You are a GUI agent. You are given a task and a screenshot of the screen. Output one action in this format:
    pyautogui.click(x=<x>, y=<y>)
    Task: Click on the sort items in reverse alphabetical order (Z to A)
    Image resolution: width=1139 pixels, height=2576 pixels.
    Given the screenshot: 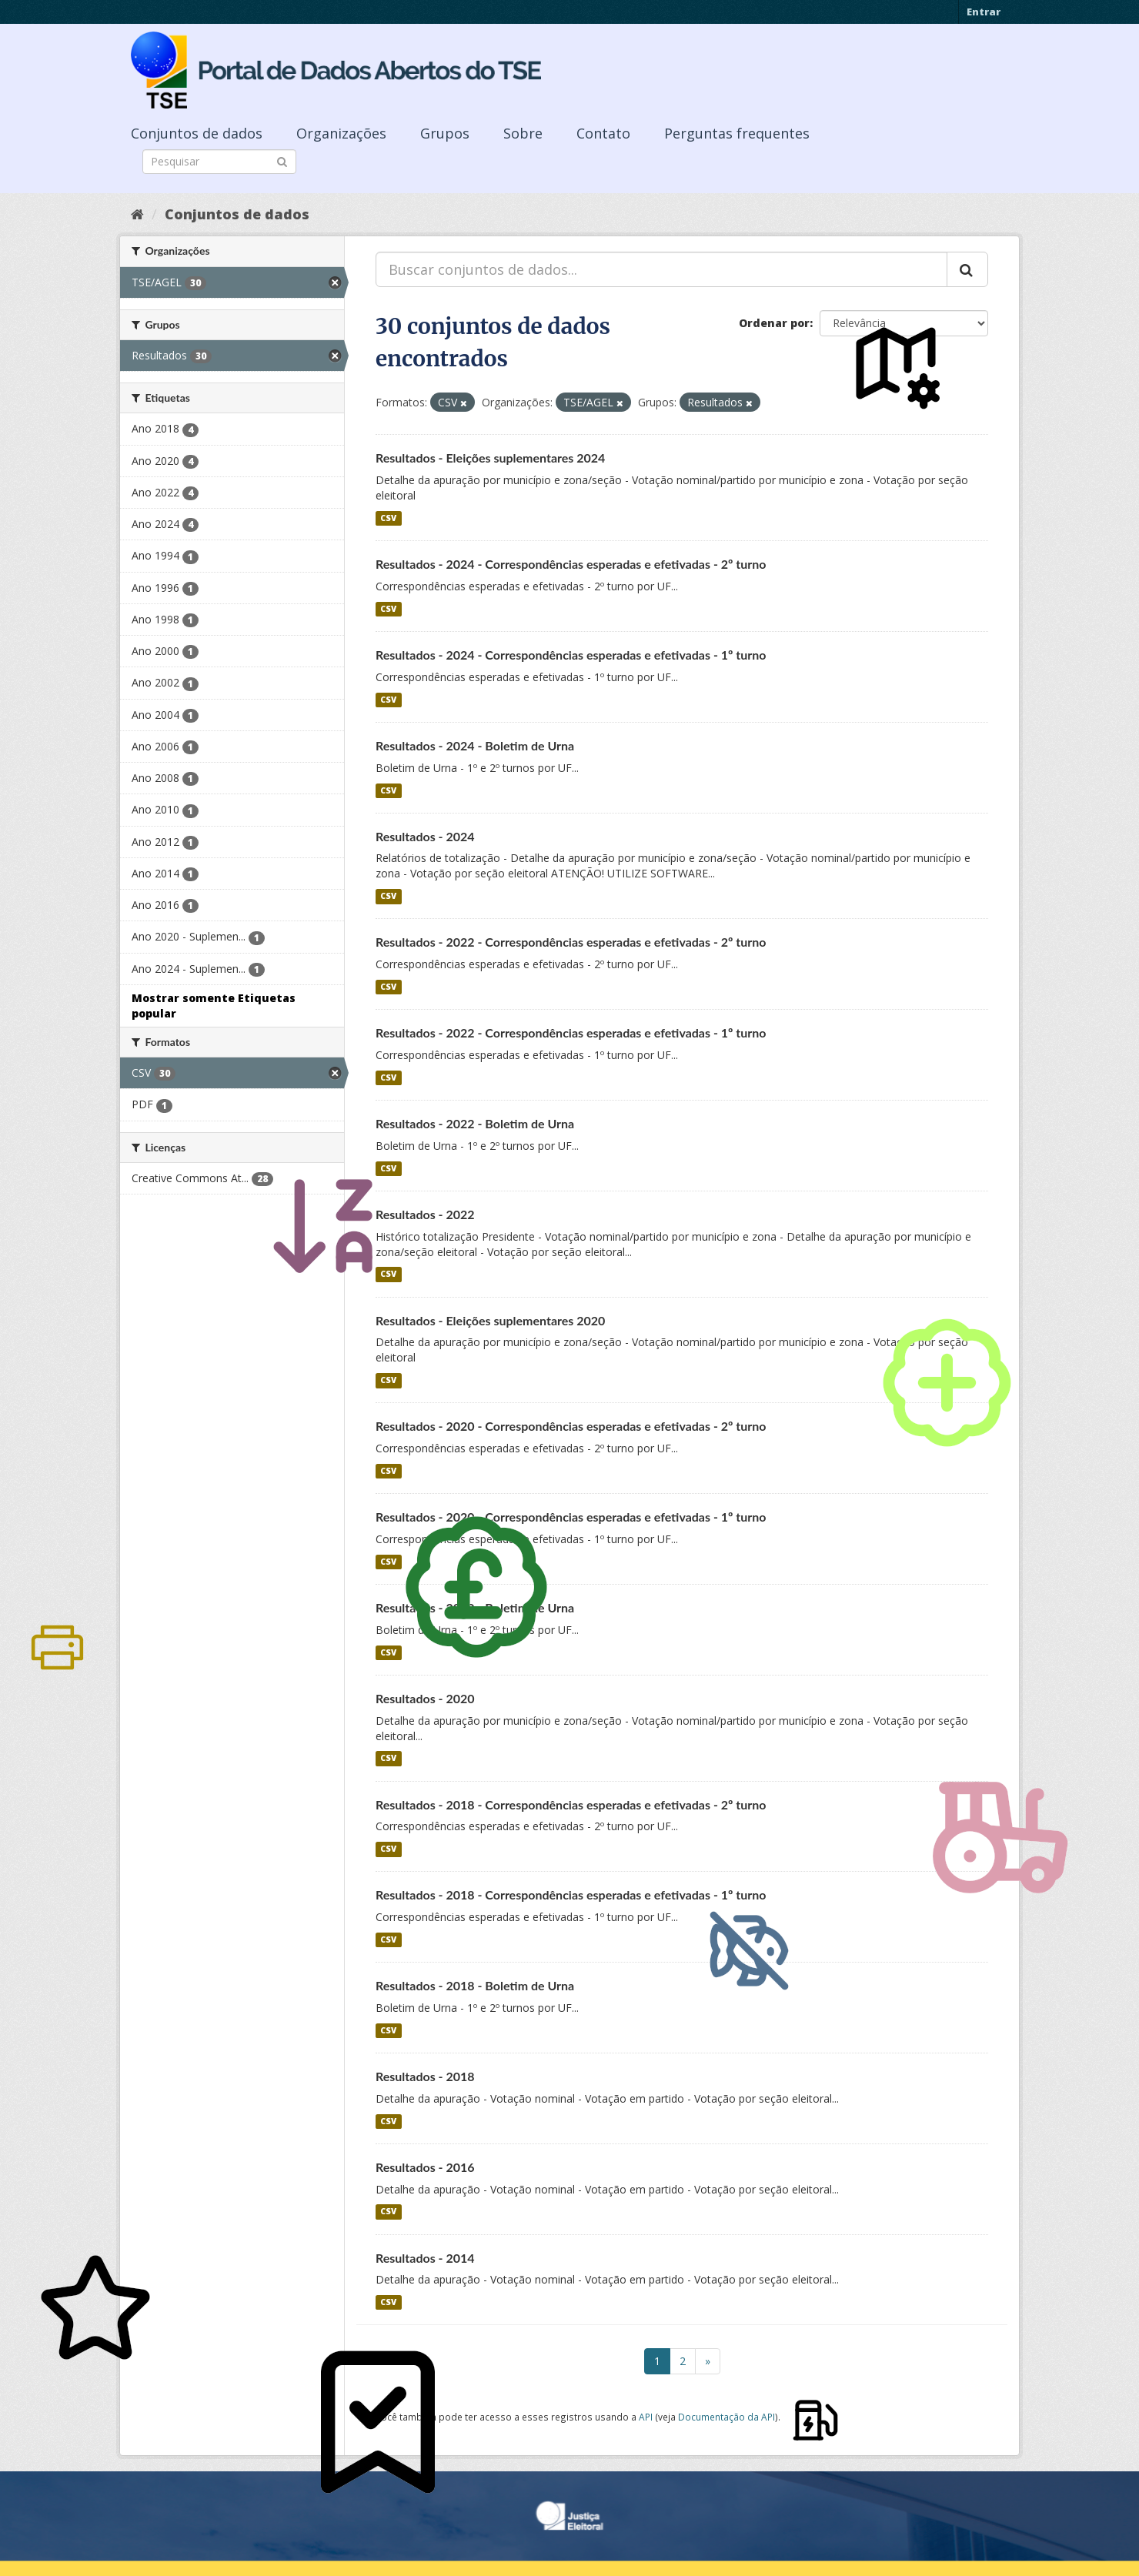 What is the action you would take?
    pyautogui.click(x=326, y=1226)
    